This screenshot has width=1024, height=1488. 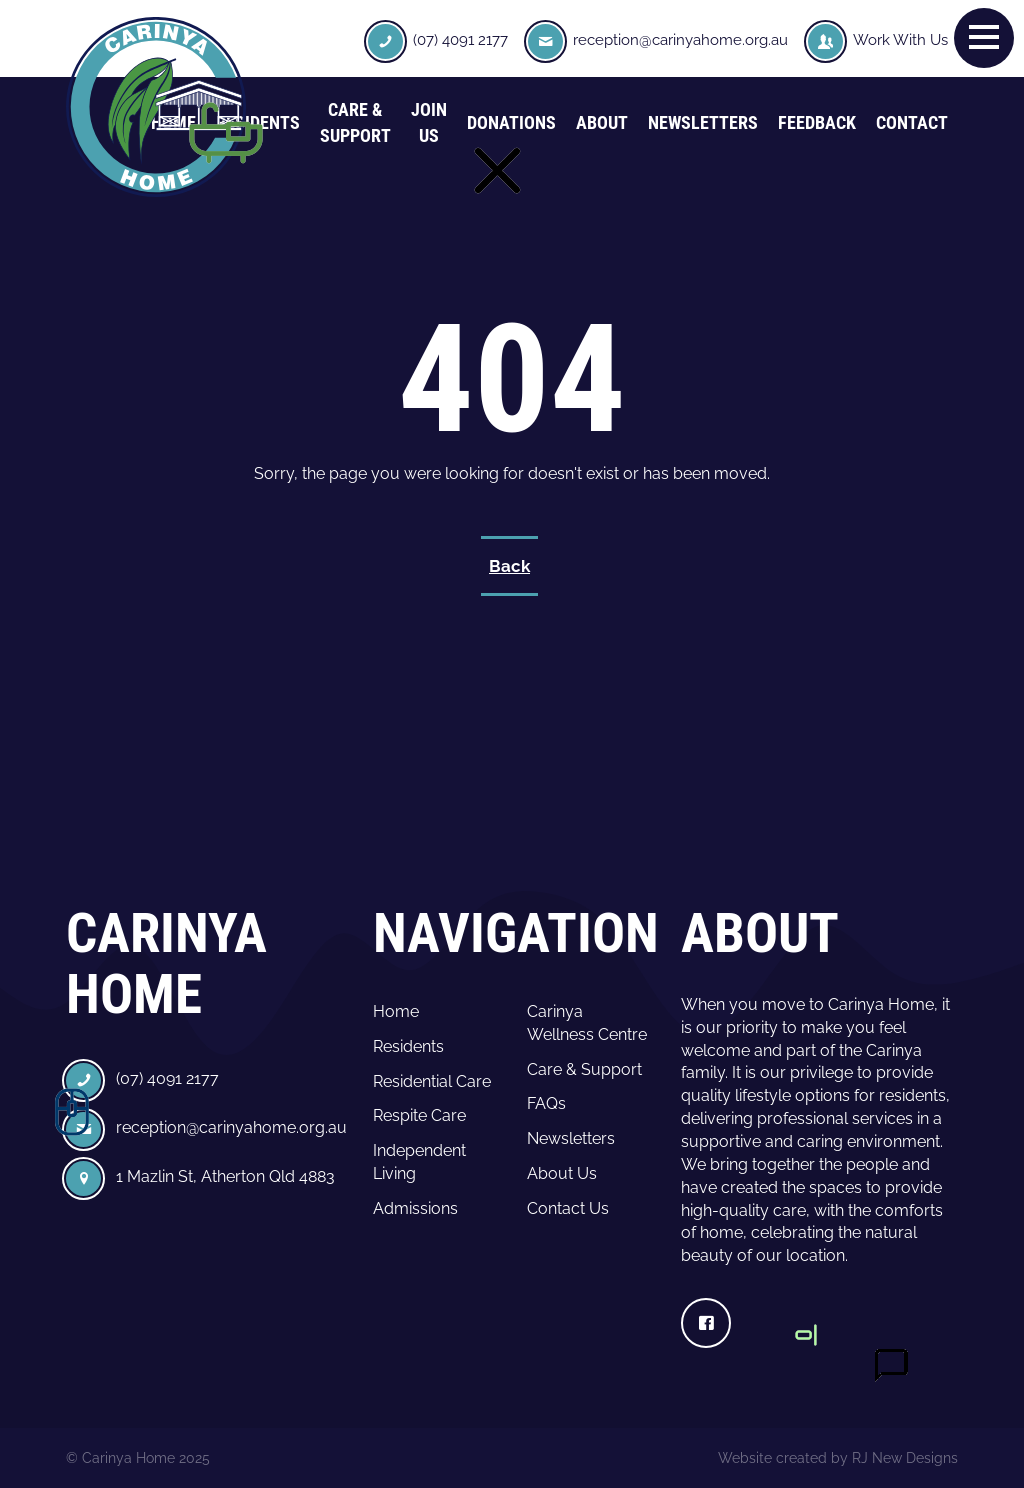 I want to click on indicates bathroom amenities available, so click(x=226, y=134).